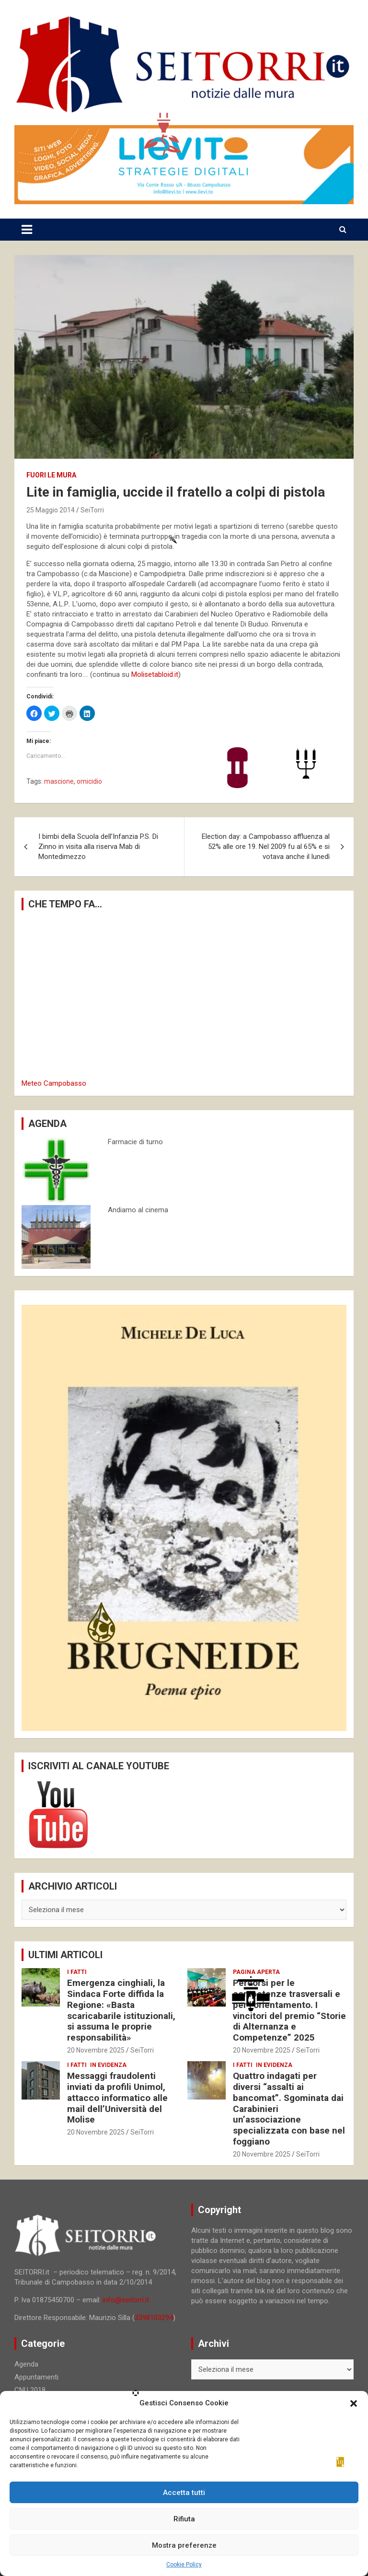  What do you see at coordinates (340, 2462) in the screenshot?
I see `ten of clubs playing card` at bounding box center [340, 2462].